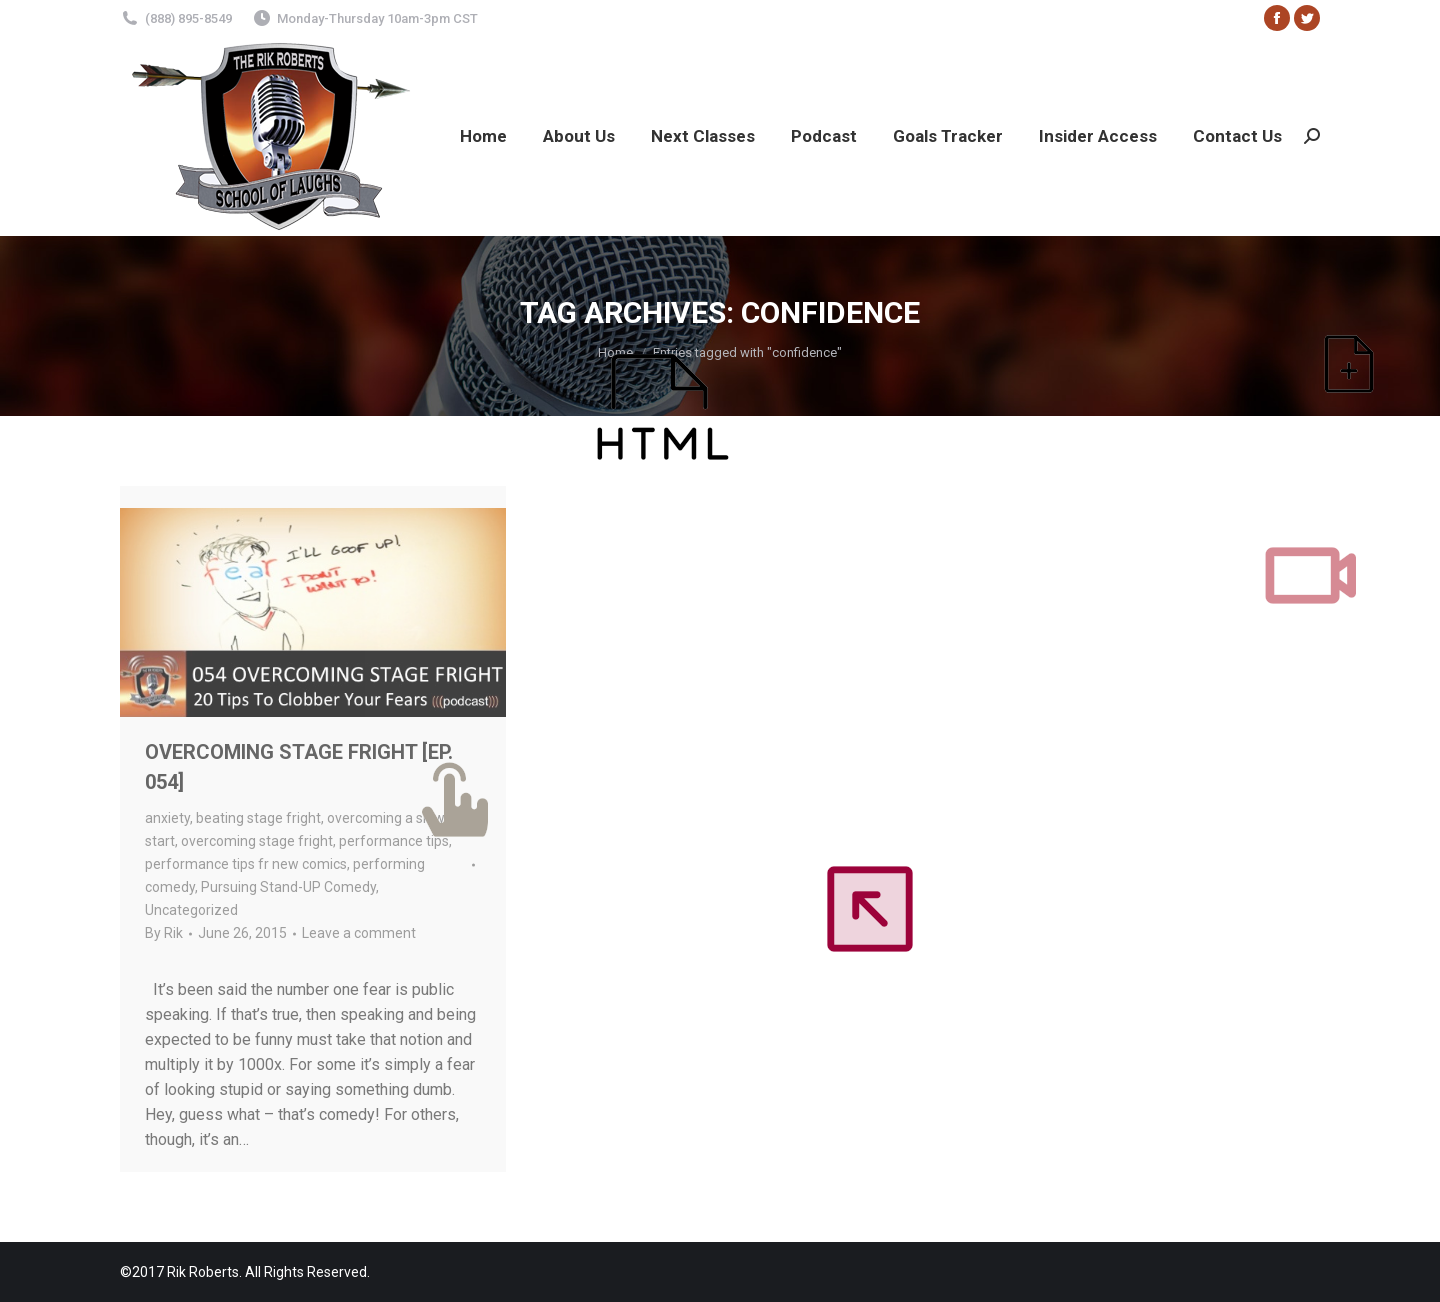 This screenshot has width=1440, height=1302. Describe the element at coordinates (1349, 364) in the screenshot. I see `create a new file` at that location.